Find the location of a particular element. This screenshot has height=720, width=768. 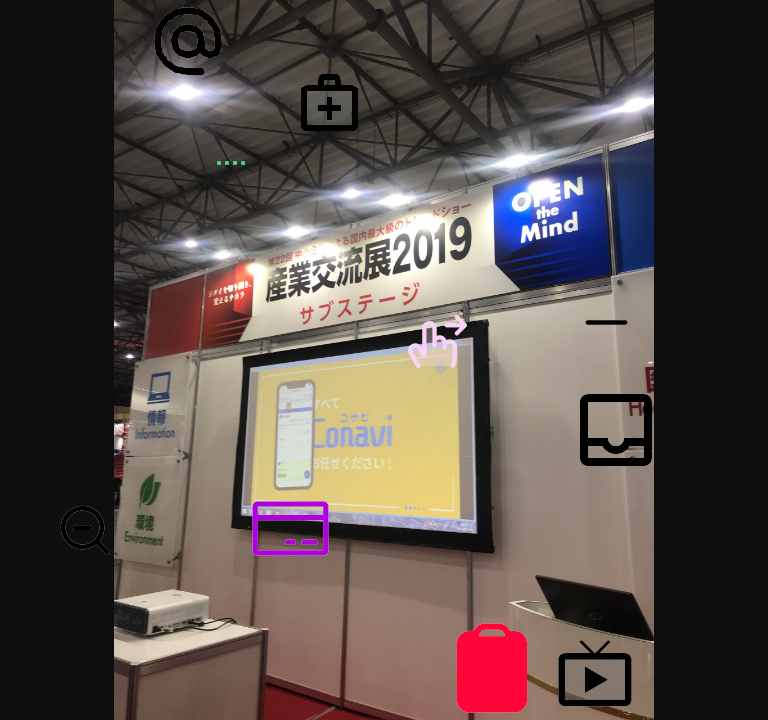

watch live television or streaming content is located at coordinates (595, 673).